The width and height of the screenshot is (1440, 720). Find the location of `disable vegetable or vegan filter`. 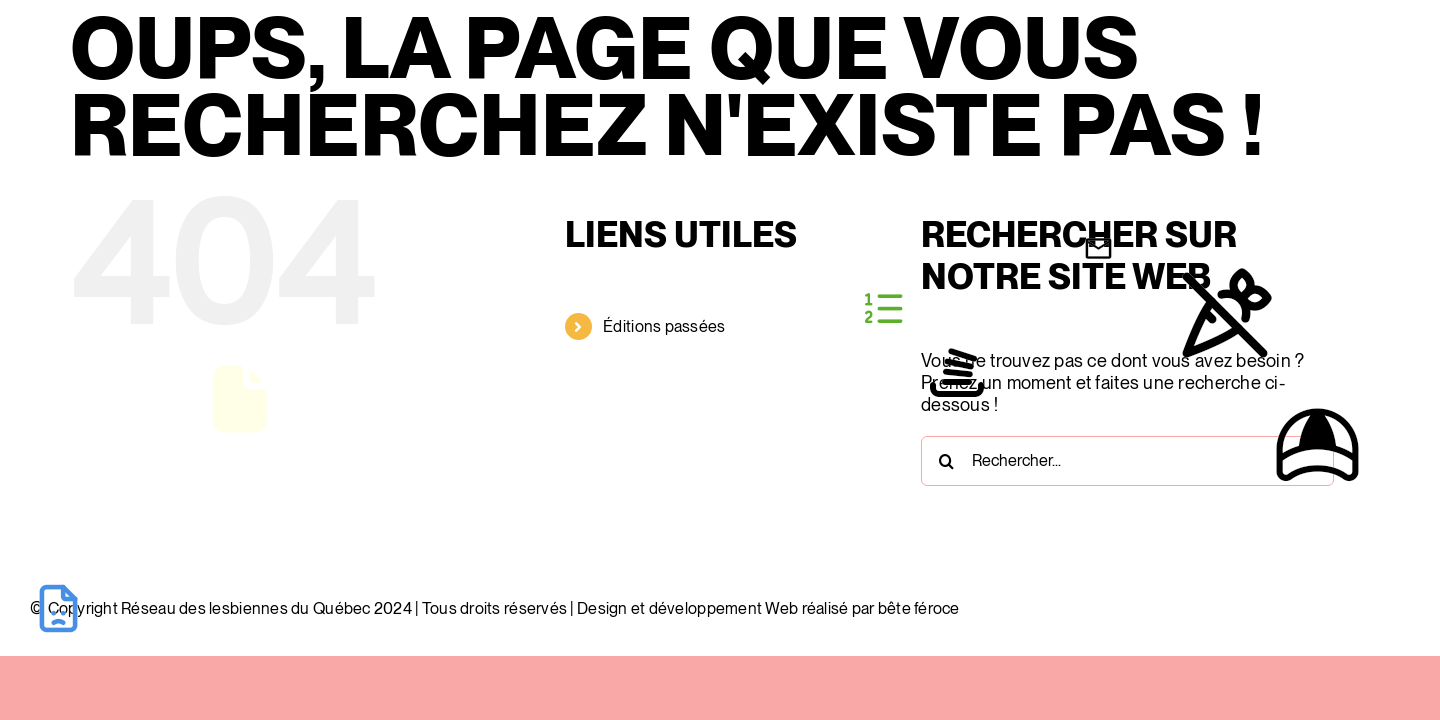

disable vegetable or vegan filter is located at coordinates (1225, 315).